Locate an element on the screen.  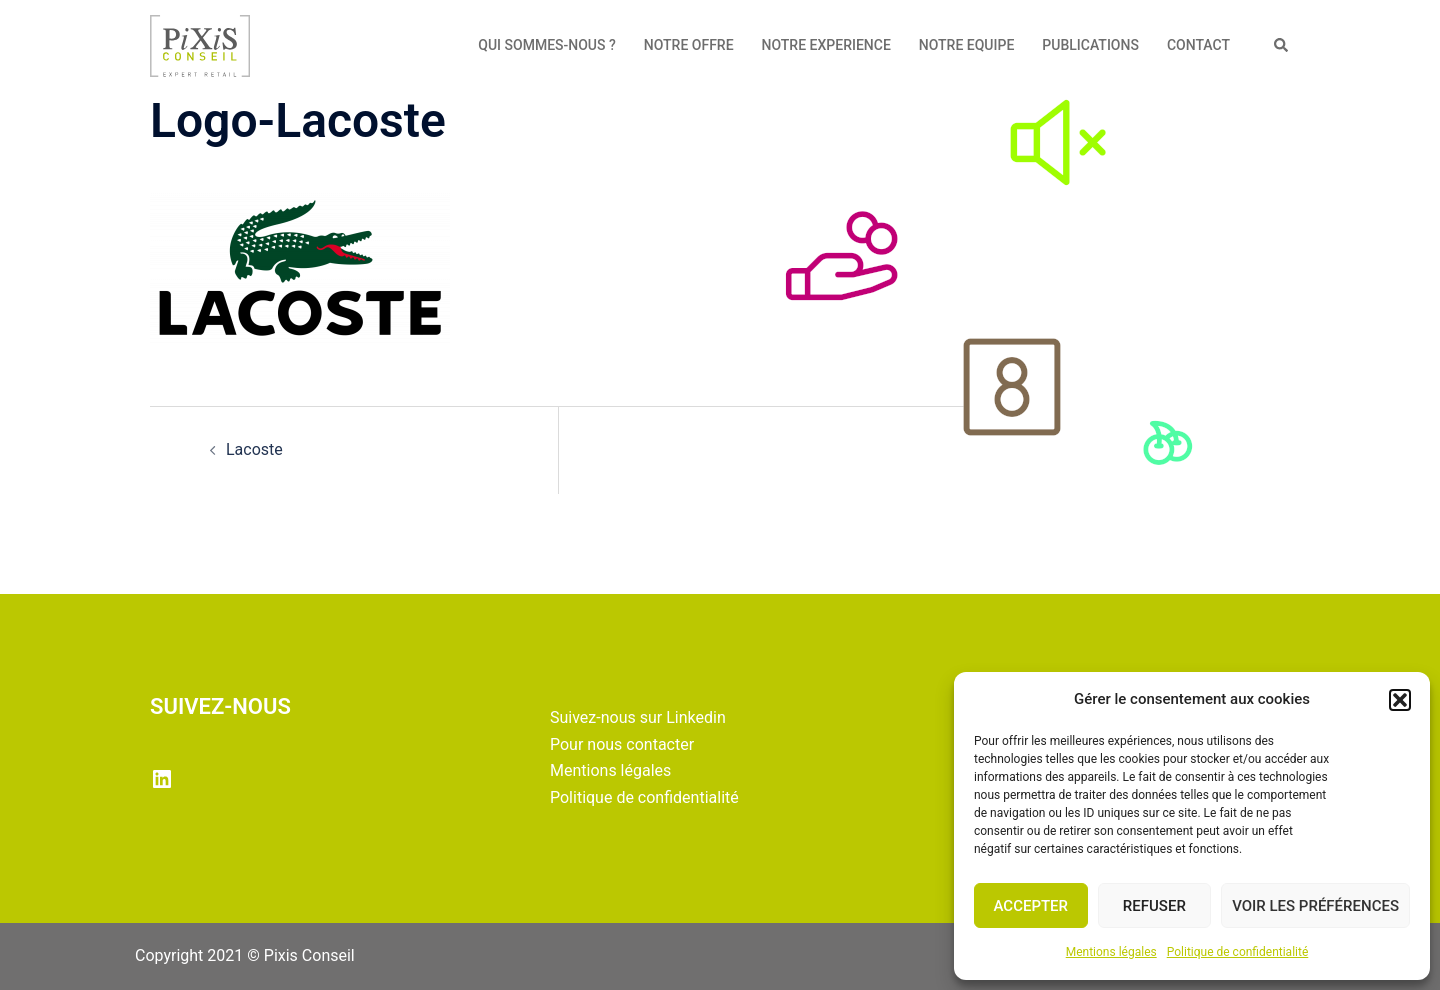
indicates item number eight in a list or sequence is located at coordinates (1012, 387).